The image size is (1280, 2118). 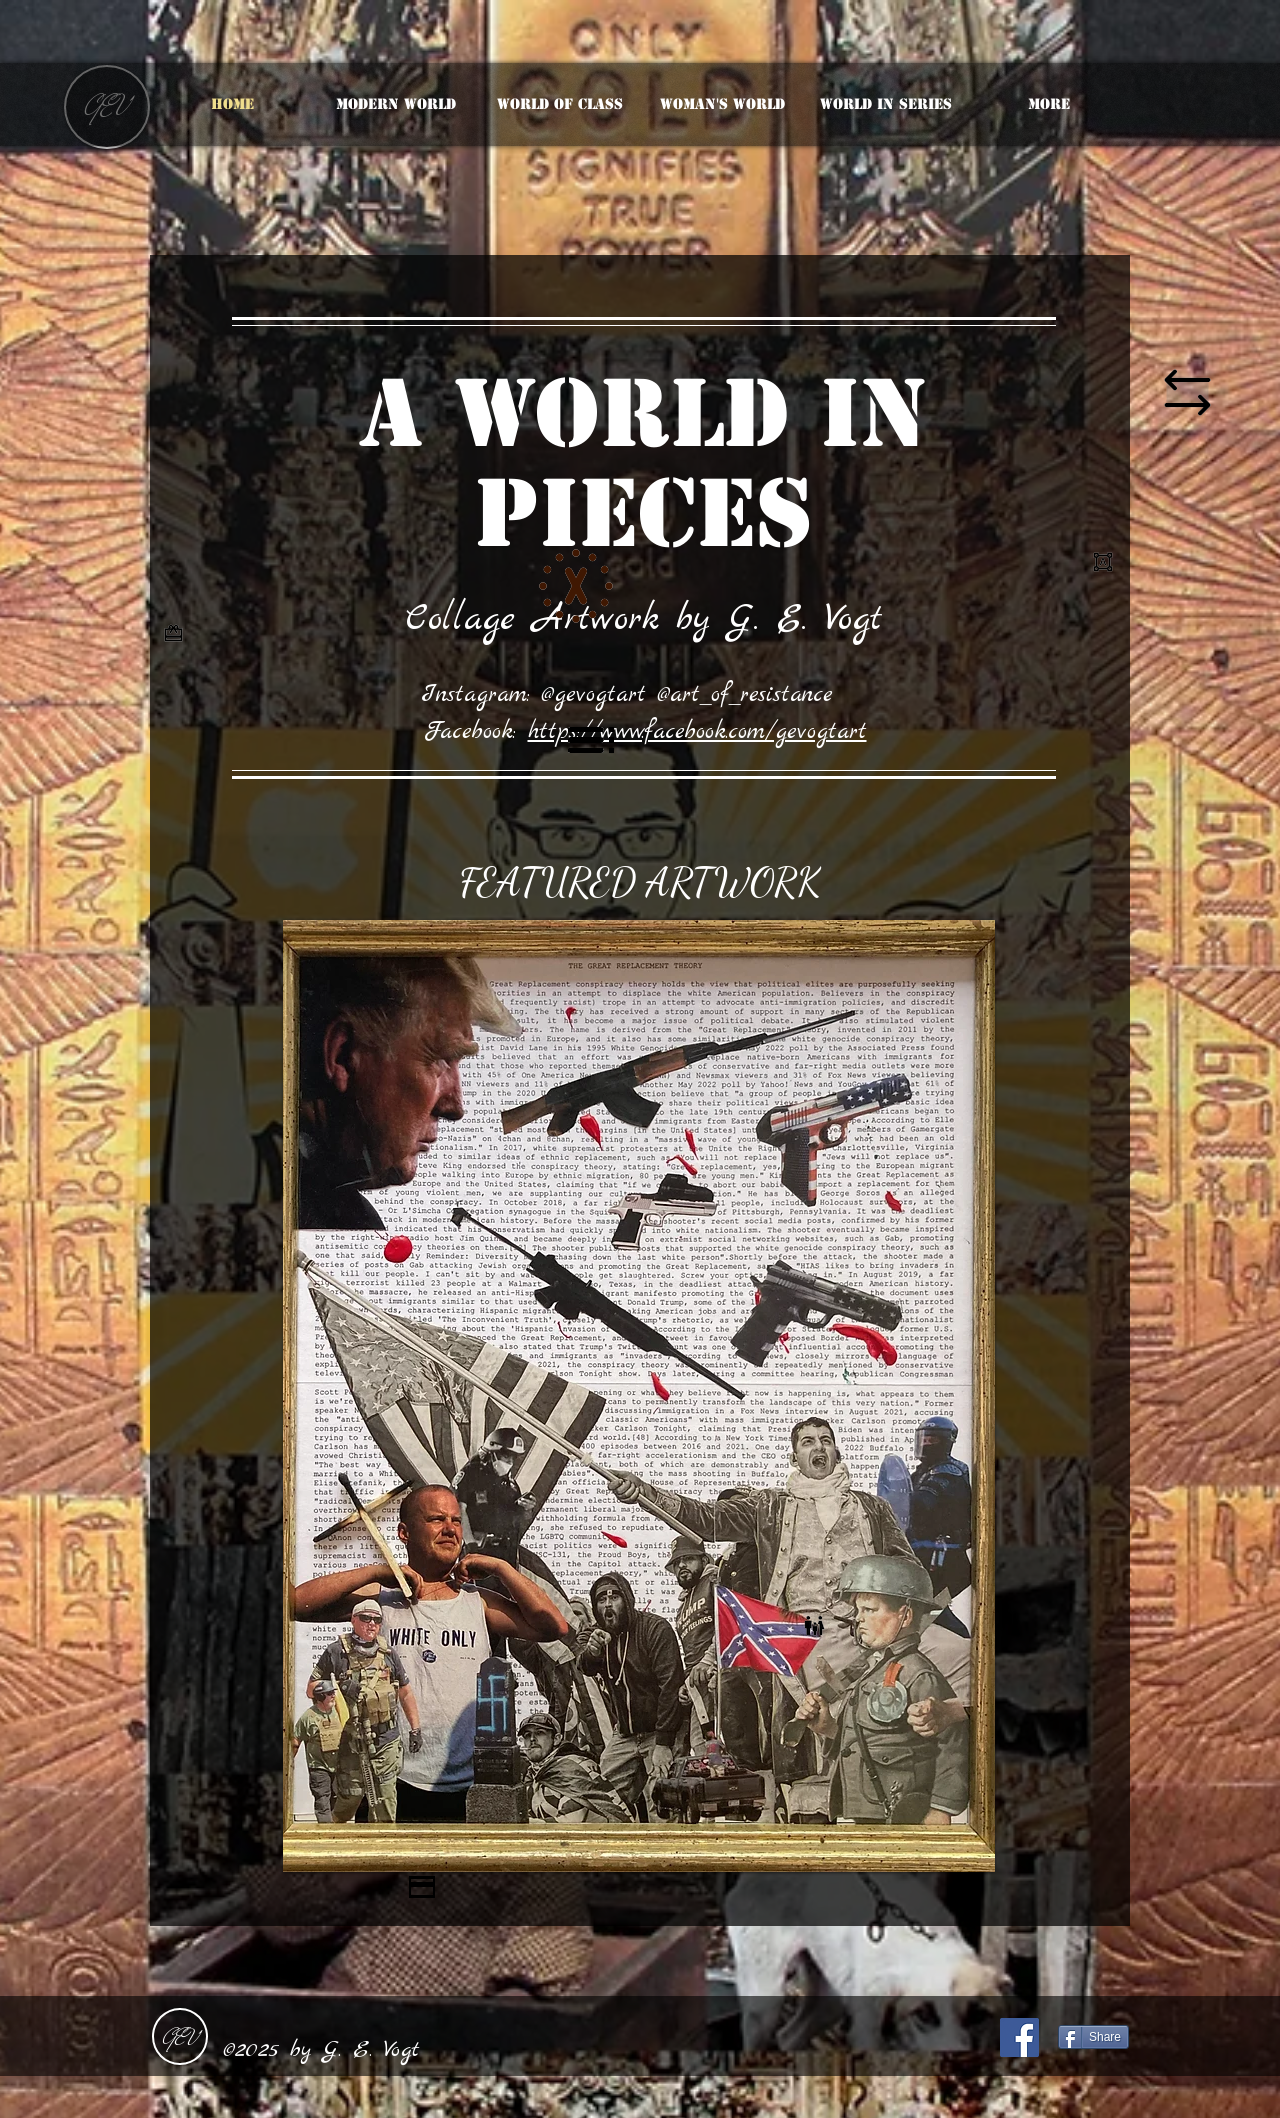 I want to click on indicates family restroom facility nearby, so click(x=814, y=1625).